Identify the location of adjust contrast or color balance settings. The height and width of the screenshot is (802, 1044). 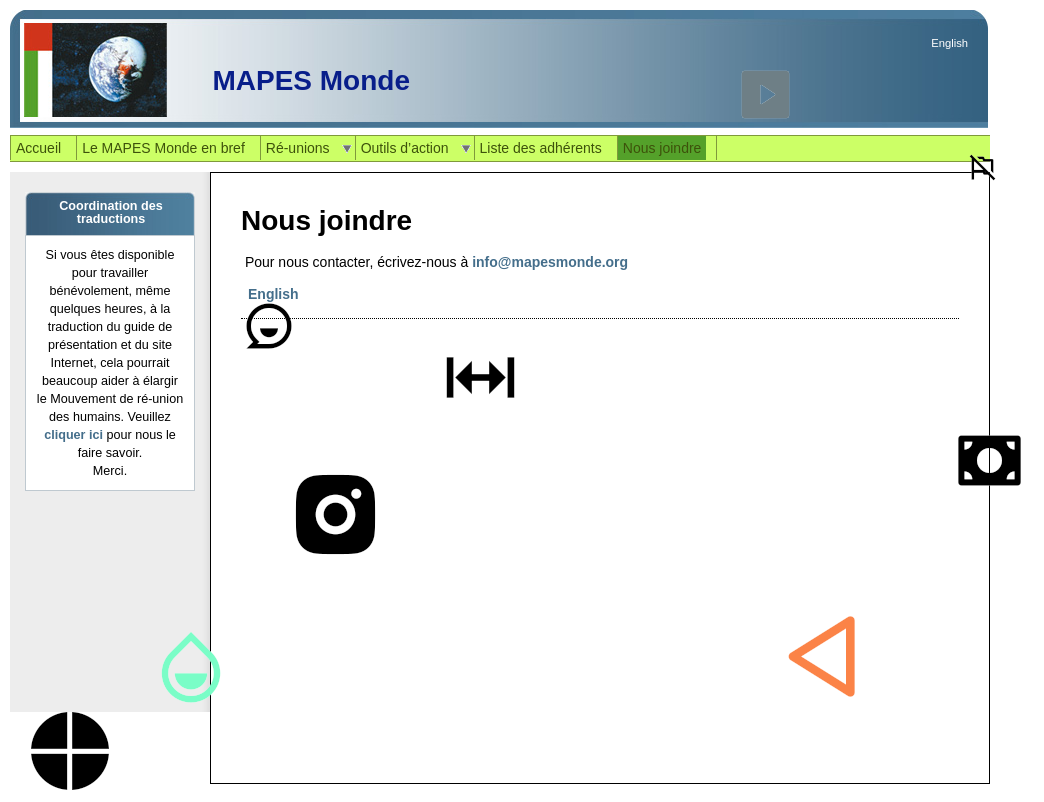
(191, 670).